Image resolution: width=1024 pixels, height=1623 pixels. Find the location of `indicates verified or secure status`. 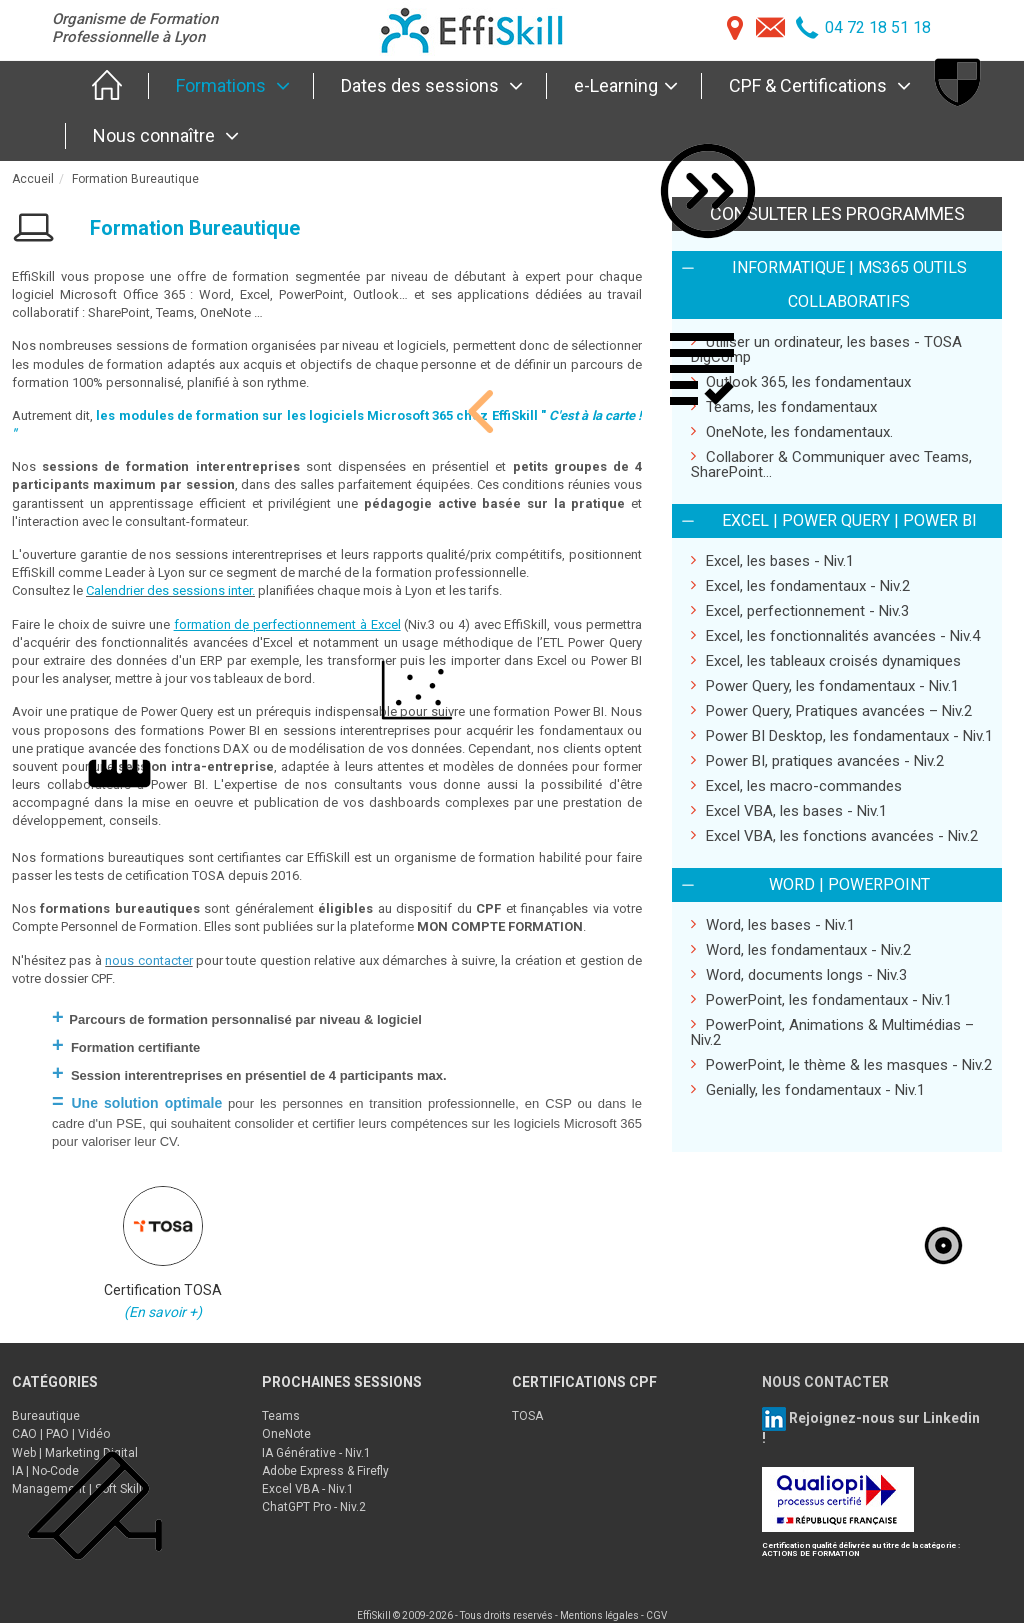

indicates verified or secure status is located at coordinates (957, 79).